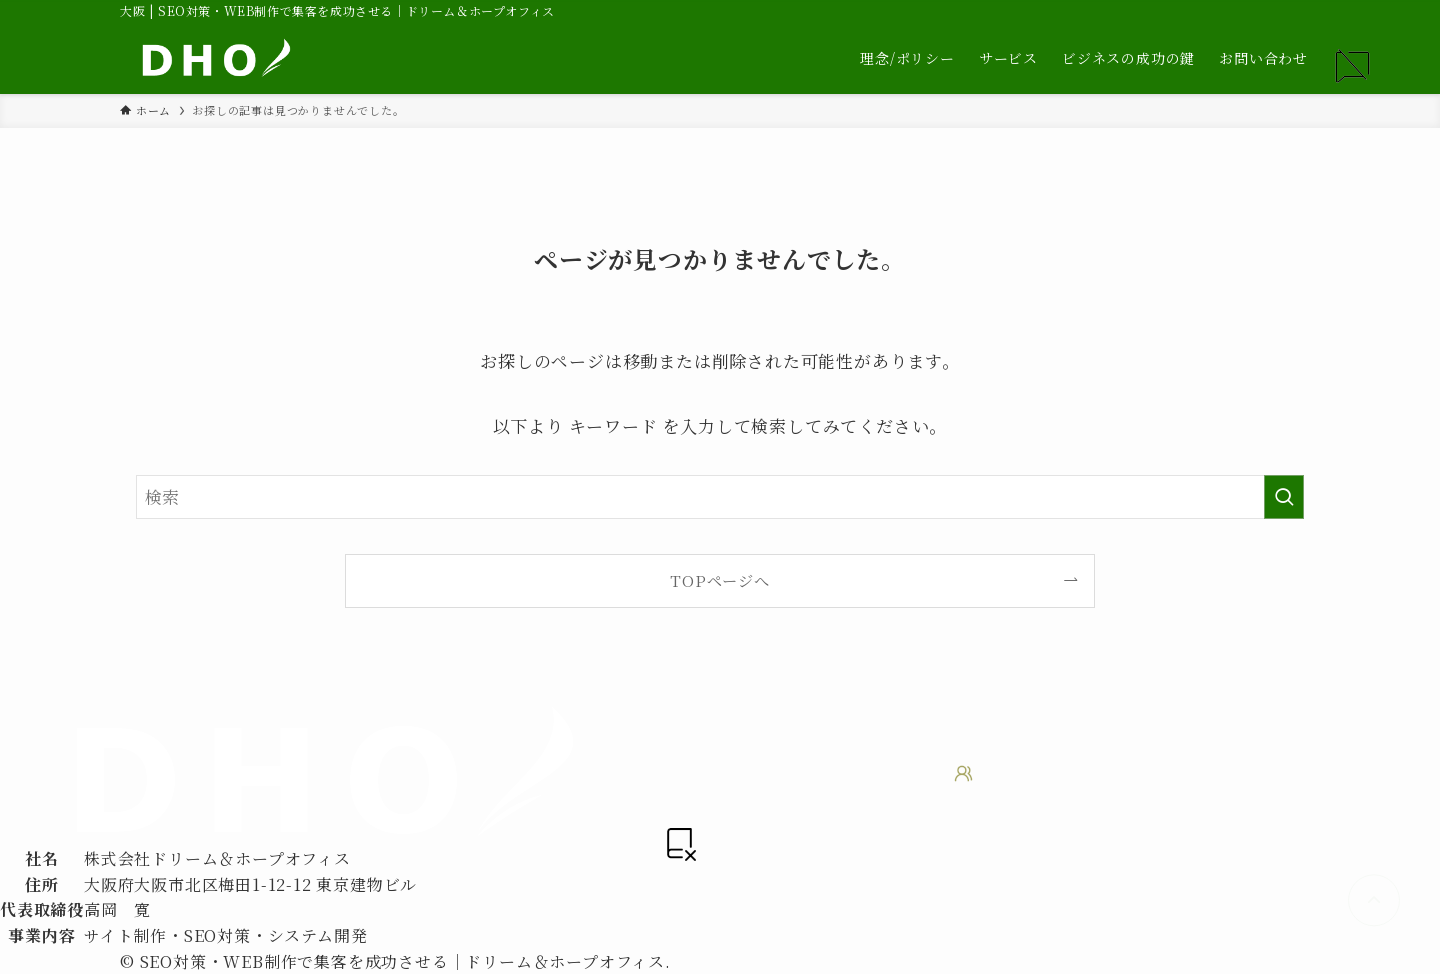  I want to click on view group members or team, so click(963, 773).